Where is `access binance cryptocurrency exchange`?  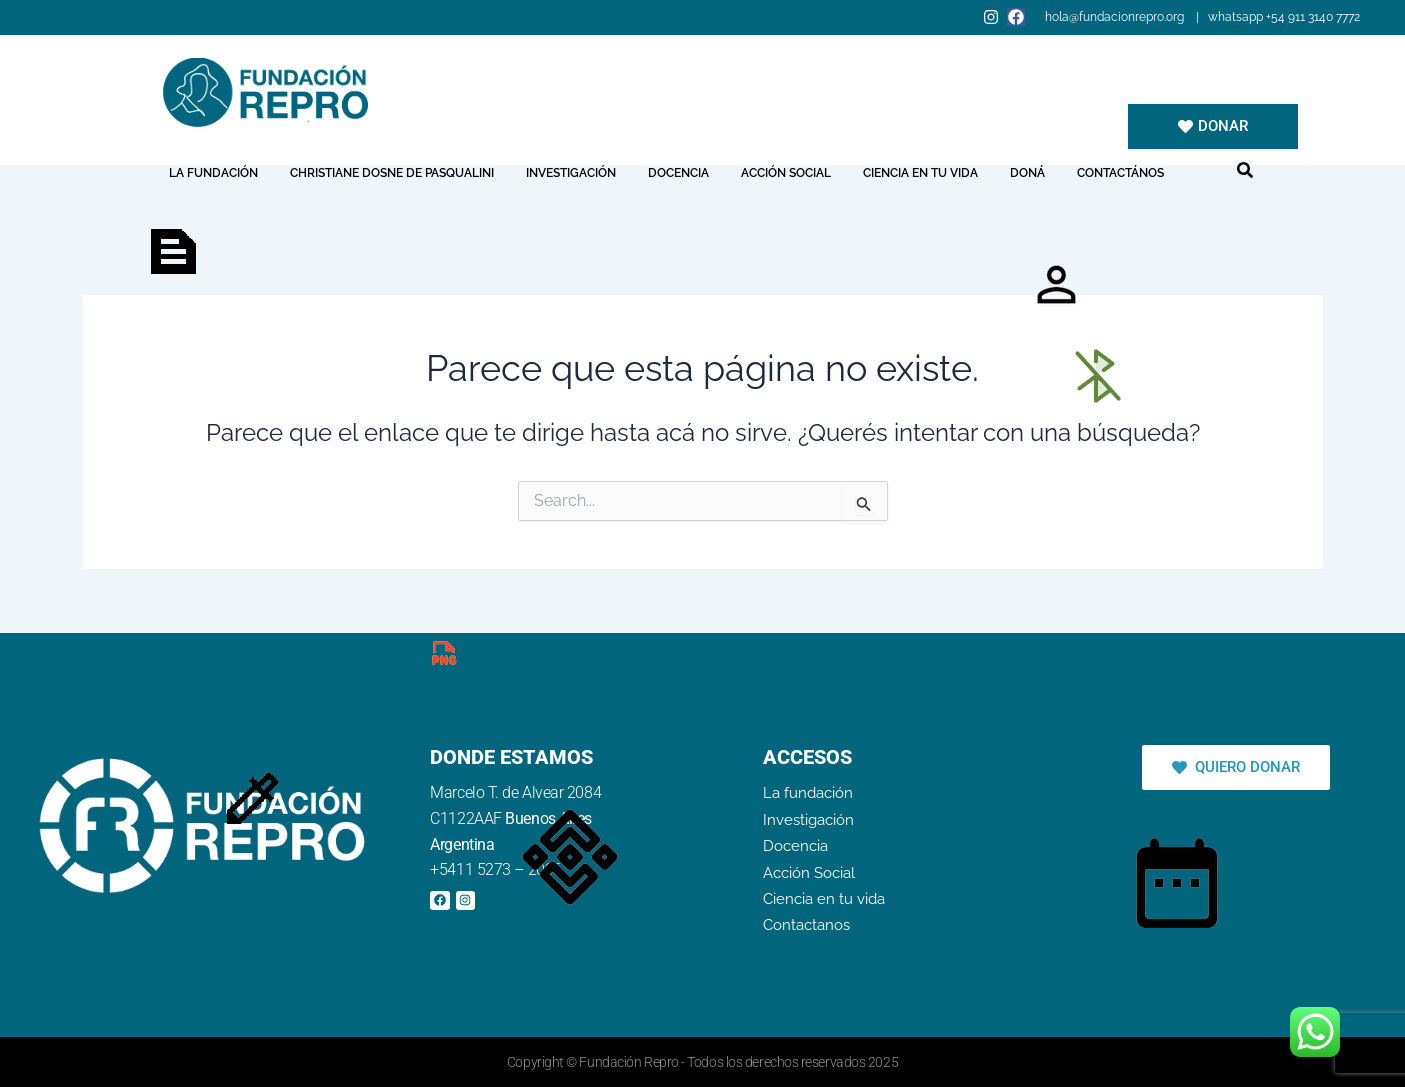
access binance cryptocurrency exchange is located at coordinates (570, 857).